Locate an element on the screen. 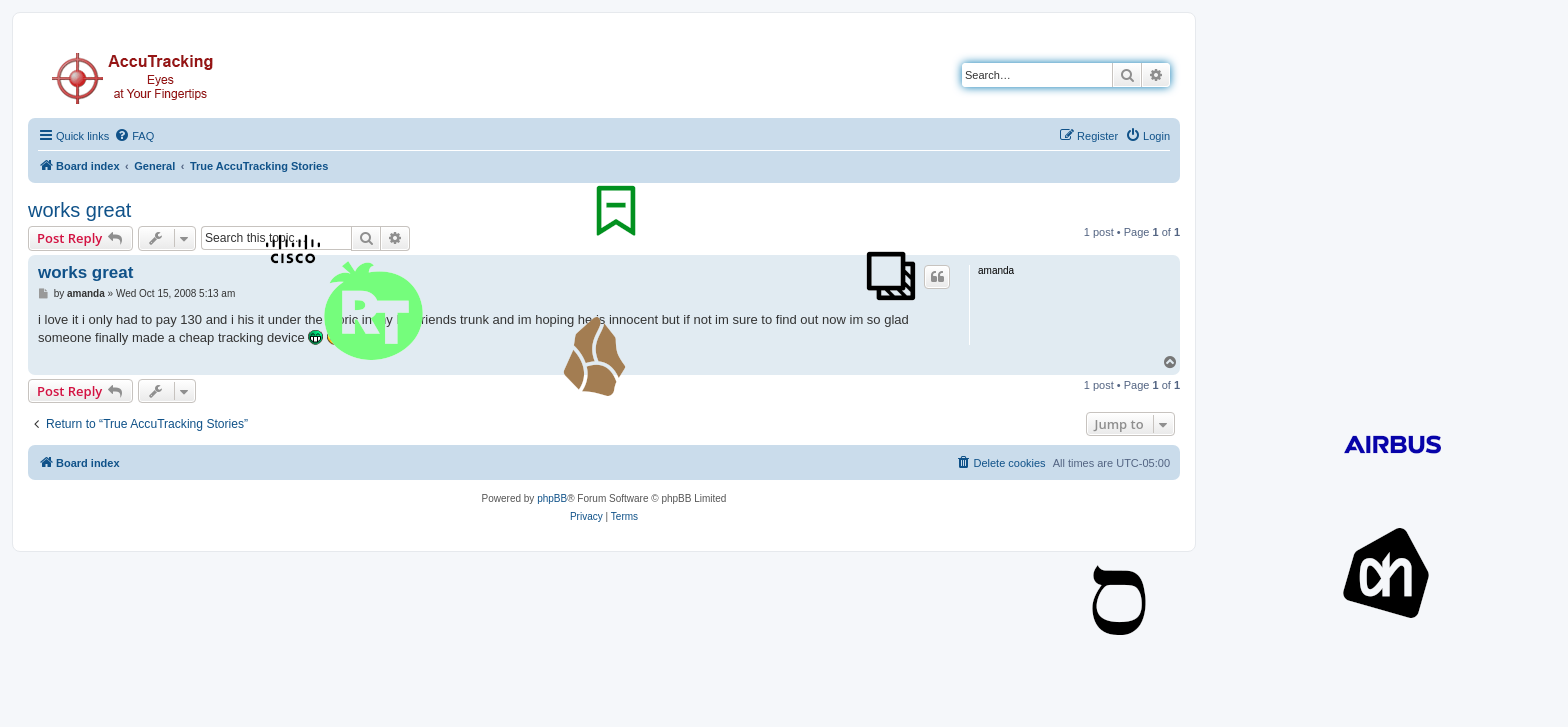 The image size is (1568, 727). open obsidian note-taking app is located at coordinates (594, 356).